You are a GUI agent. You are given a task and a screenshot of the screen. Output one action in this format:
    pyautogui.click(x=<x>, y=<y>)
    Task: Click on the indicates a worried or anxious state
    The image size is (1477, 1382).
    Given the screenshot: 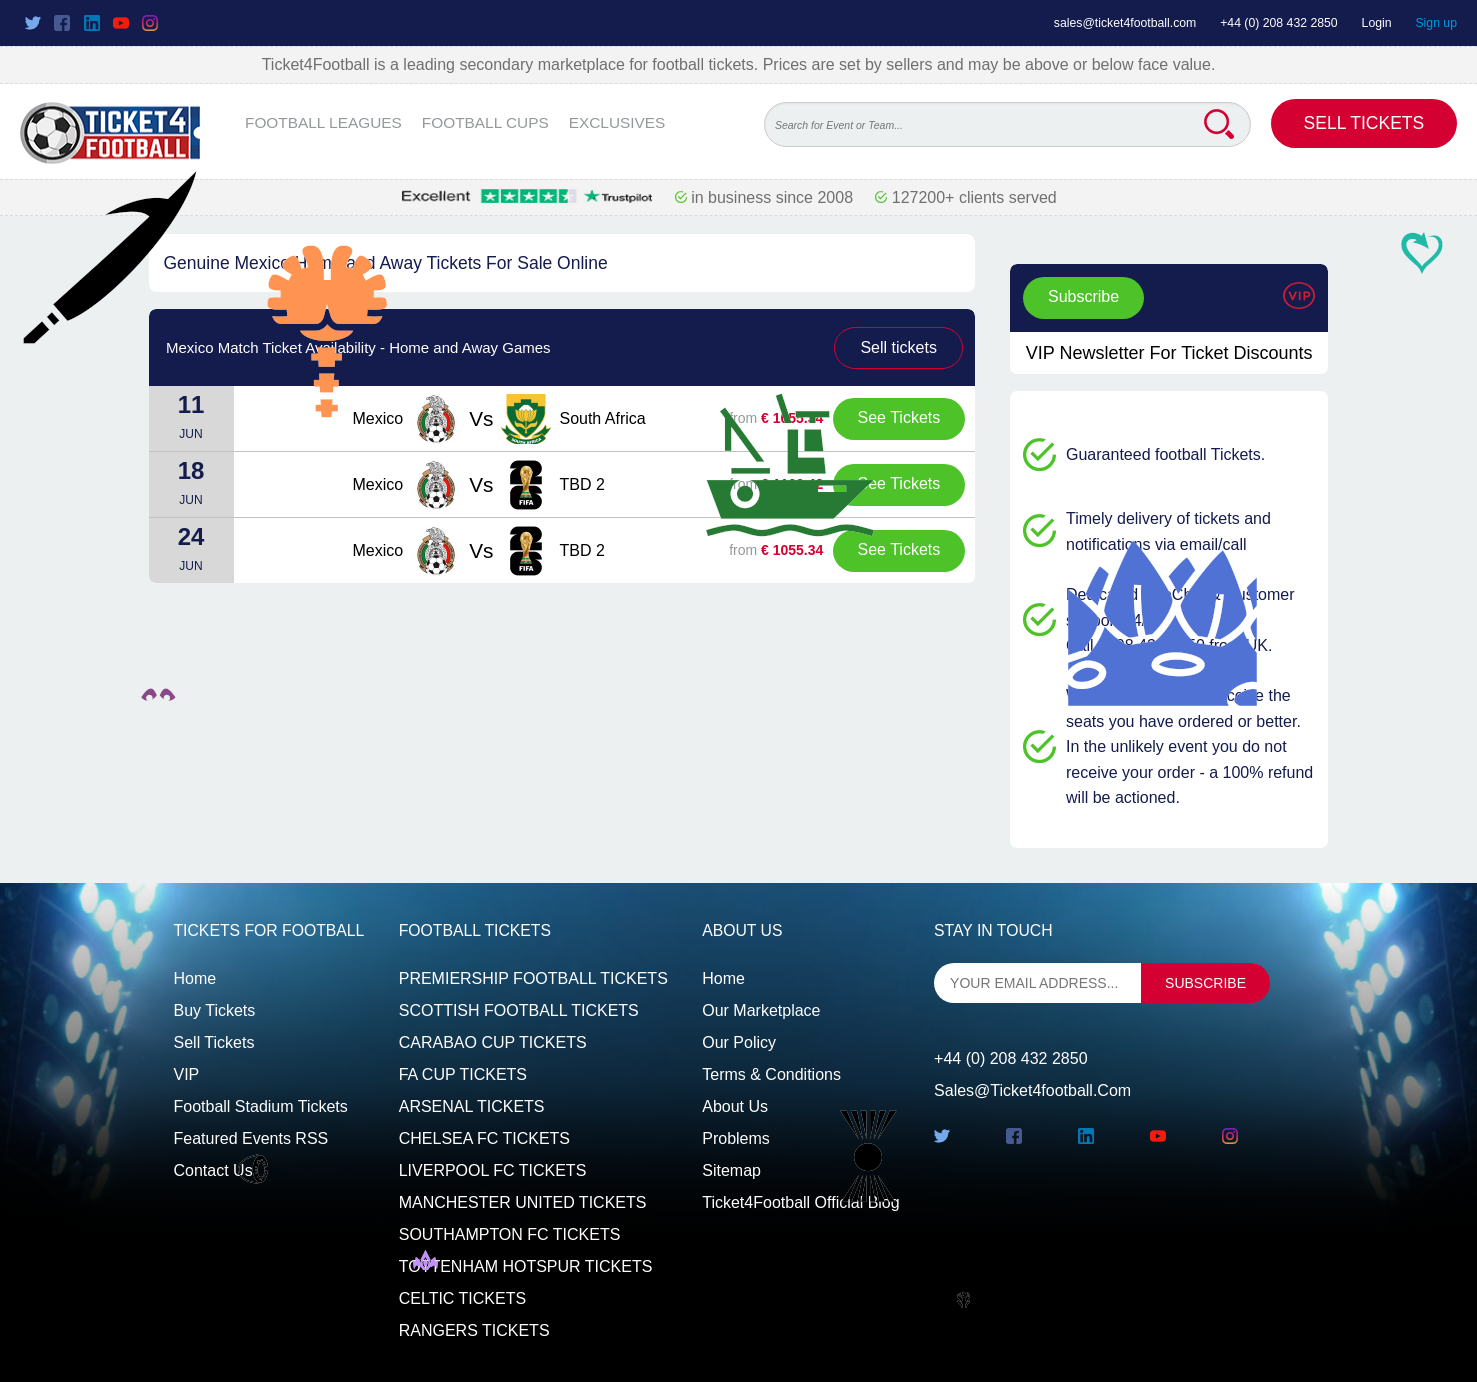 What is the action you would take?
    pyautogui.click(x=158, y=696)
    